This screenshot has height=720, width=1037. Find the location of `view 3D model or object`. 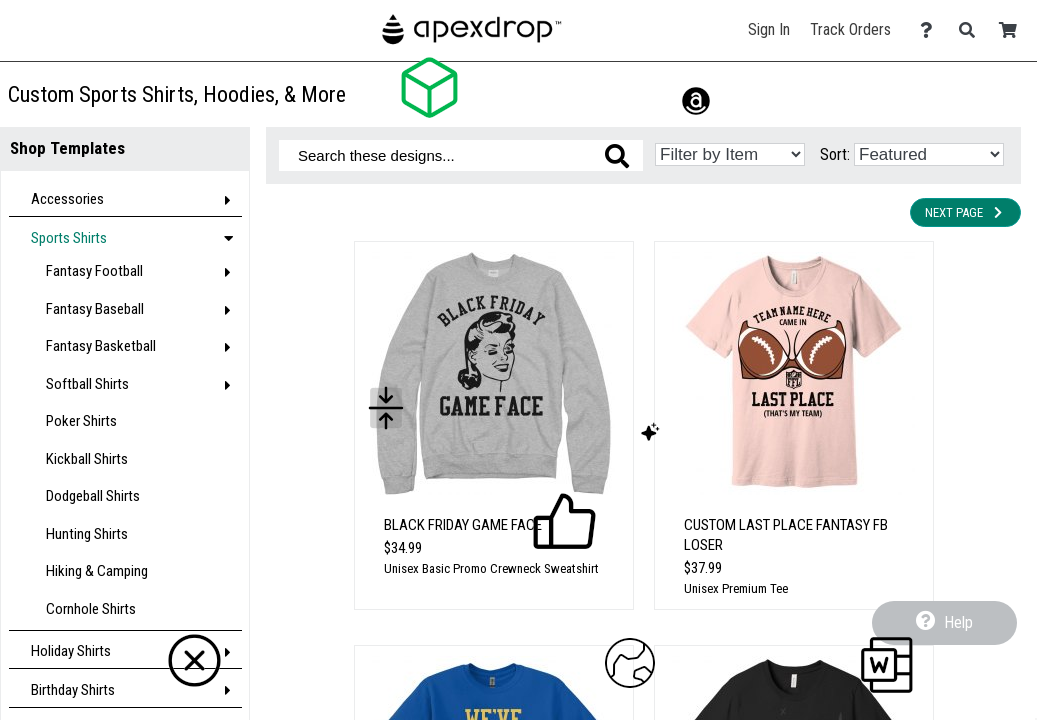

view 3D model or object is located at coordinates (429, 87).